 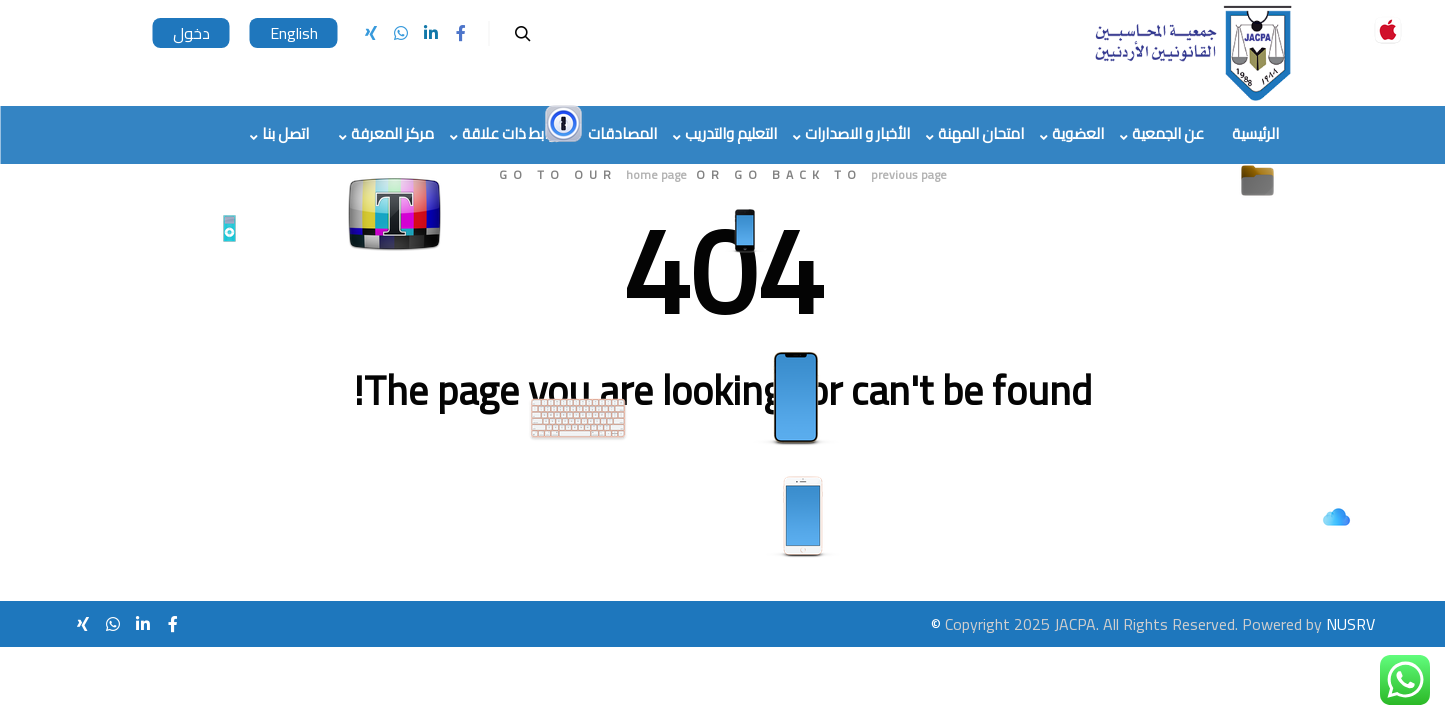 What do you see at coordinates (394, 218) in the screenshot?
I see `access text and title generator tools` at bounding box center [394, 218].